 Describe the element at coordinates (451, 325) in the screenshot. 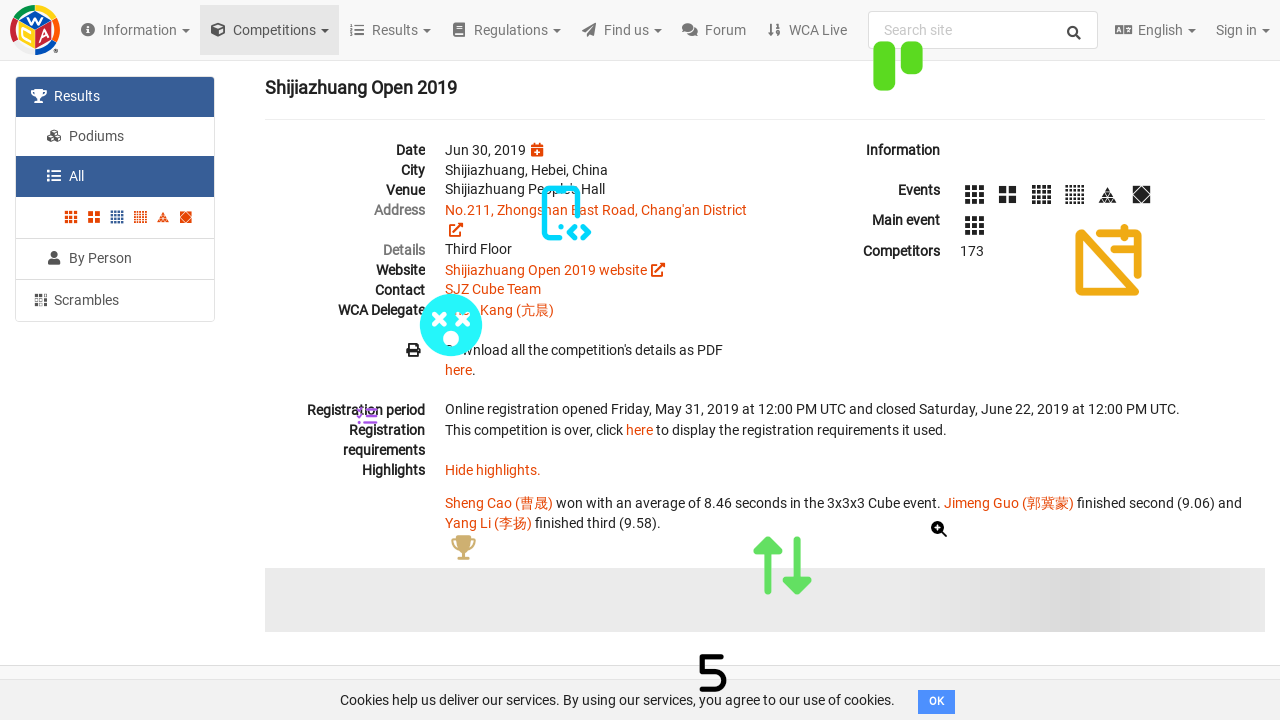

I see `indicates a confused or overwhelmed state` at that location.